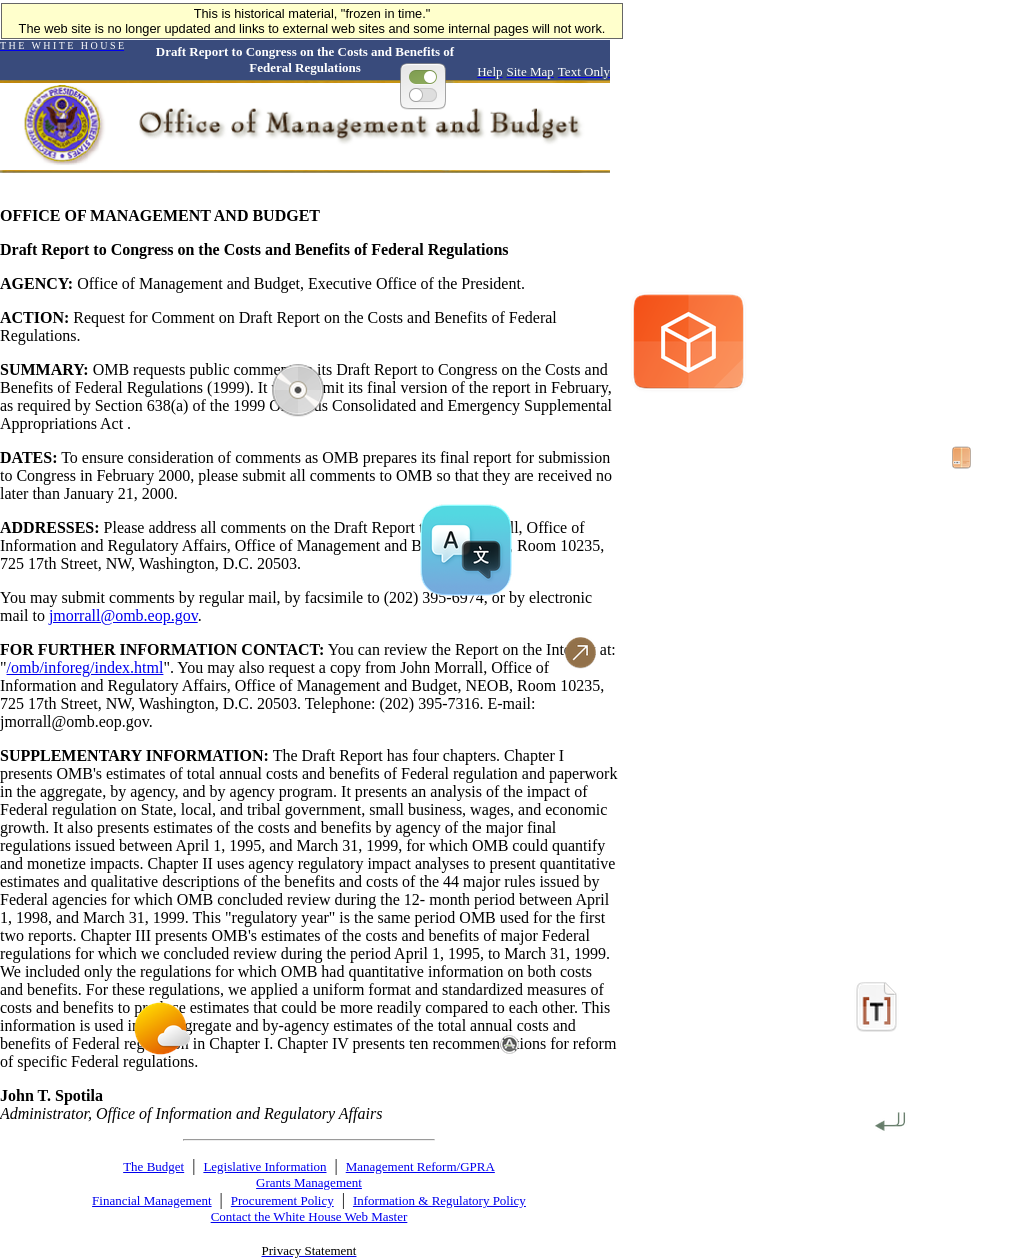  I want to click on open the weather app, so click(160, 1028).